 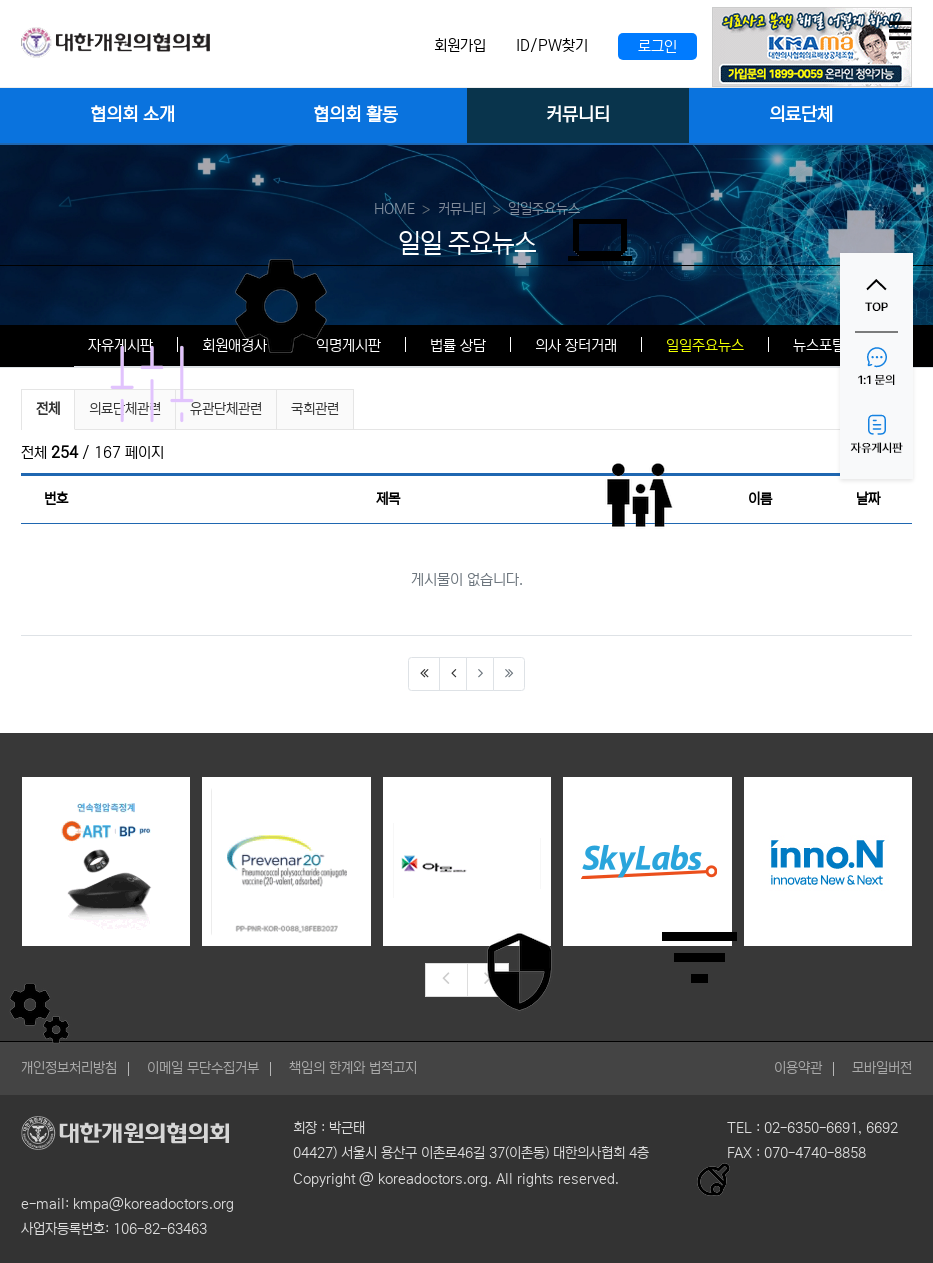 I want to click on access table tennis or ping pong game, so click(x=713, y=1179).